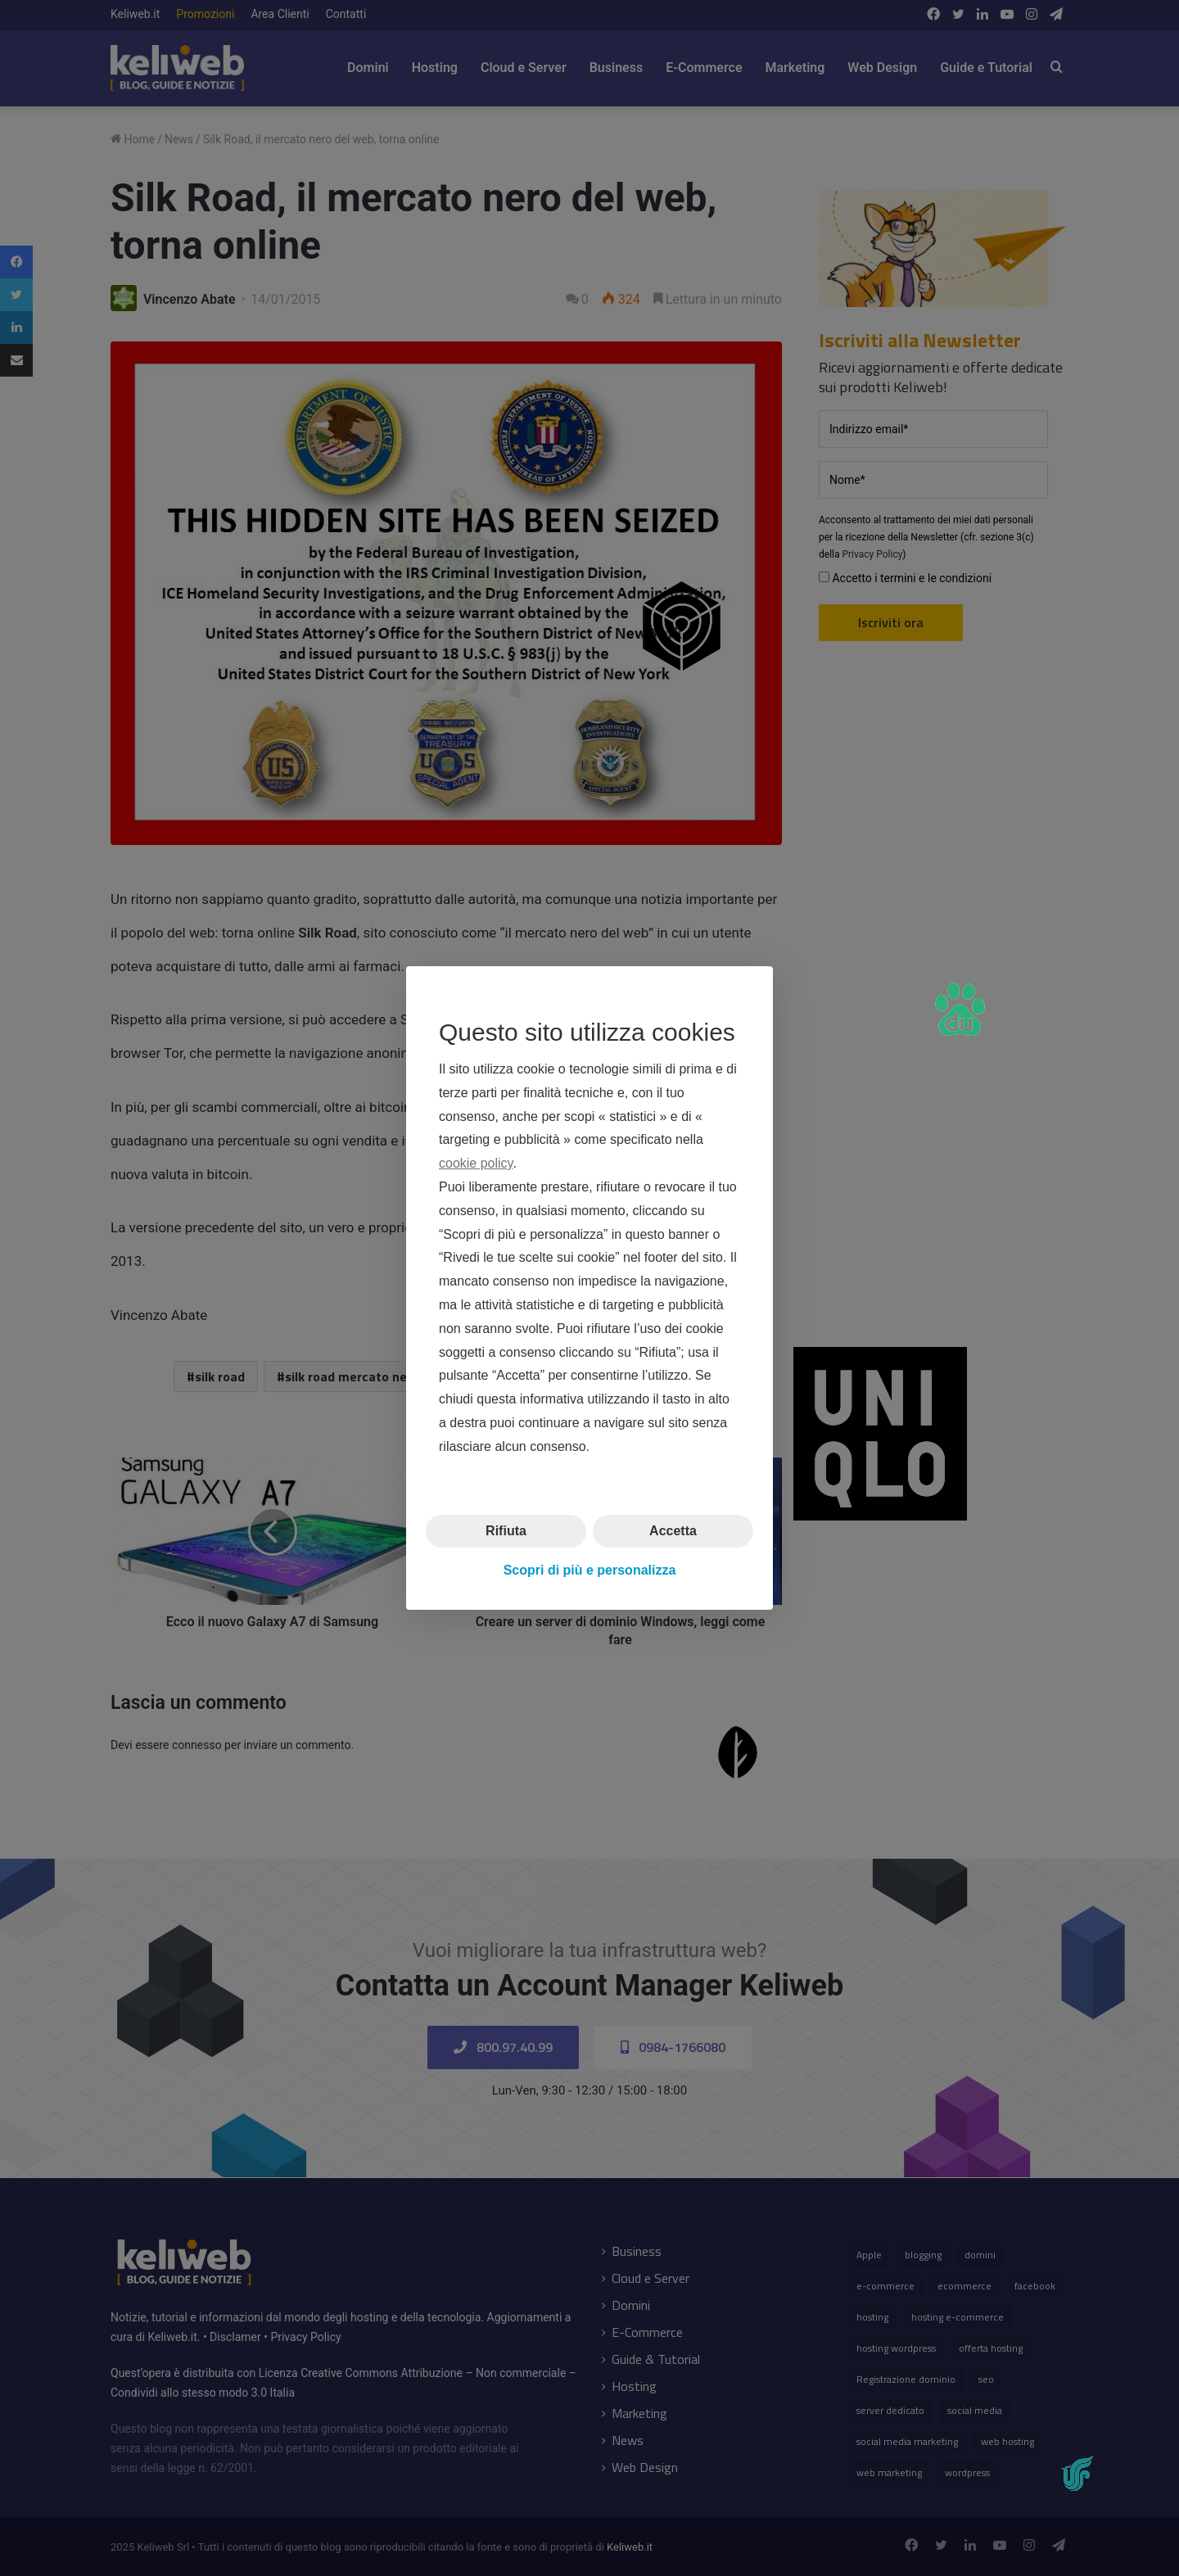  Describe the element at coordinates (1077, 2473) in the screenshot. I see `Air China airline logo` at that location.